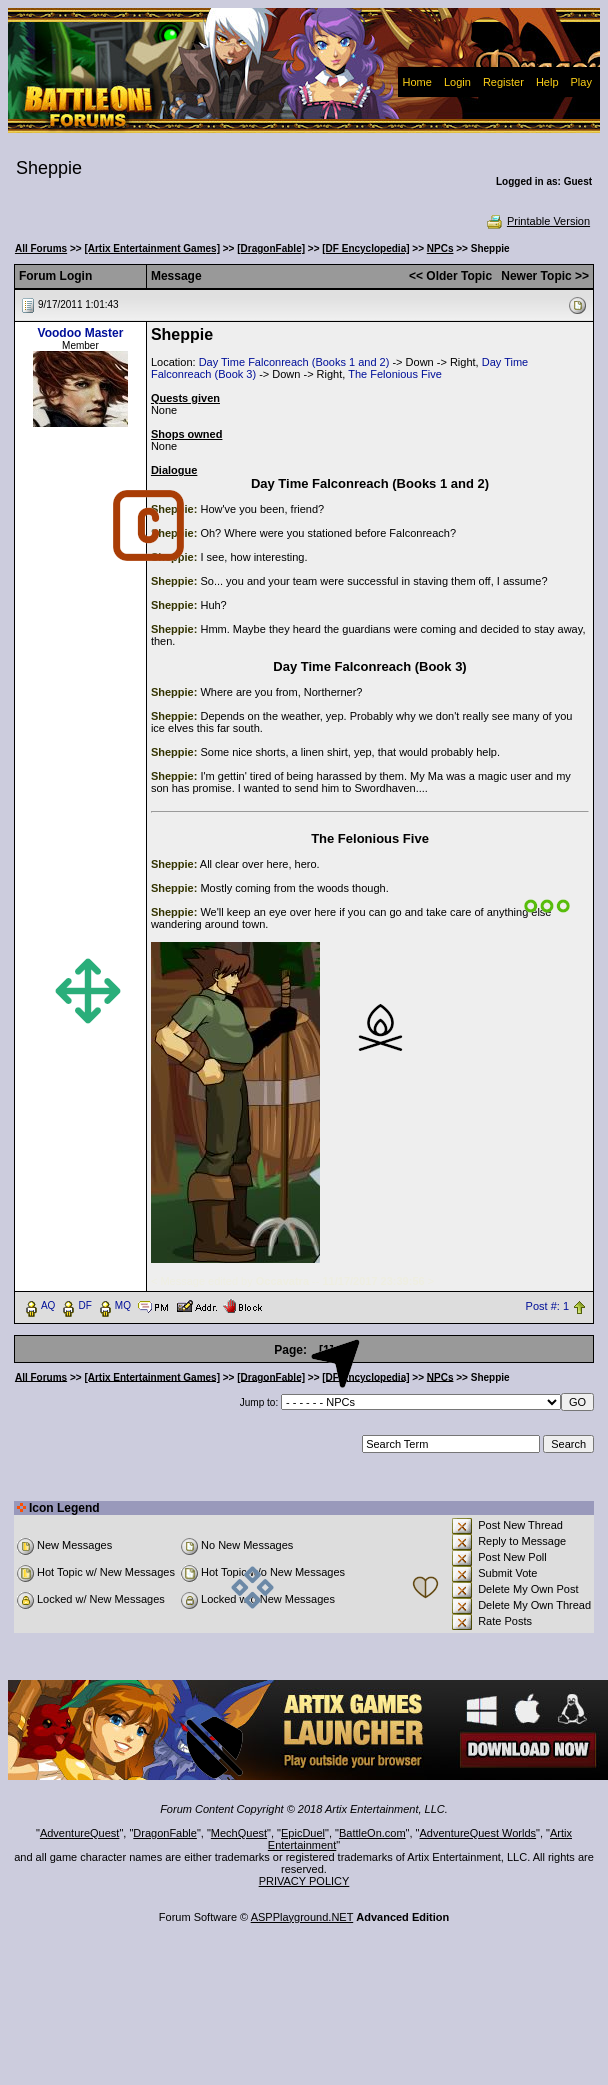  I want to click on indicates partial like or favorite status, so click(425, 1586).